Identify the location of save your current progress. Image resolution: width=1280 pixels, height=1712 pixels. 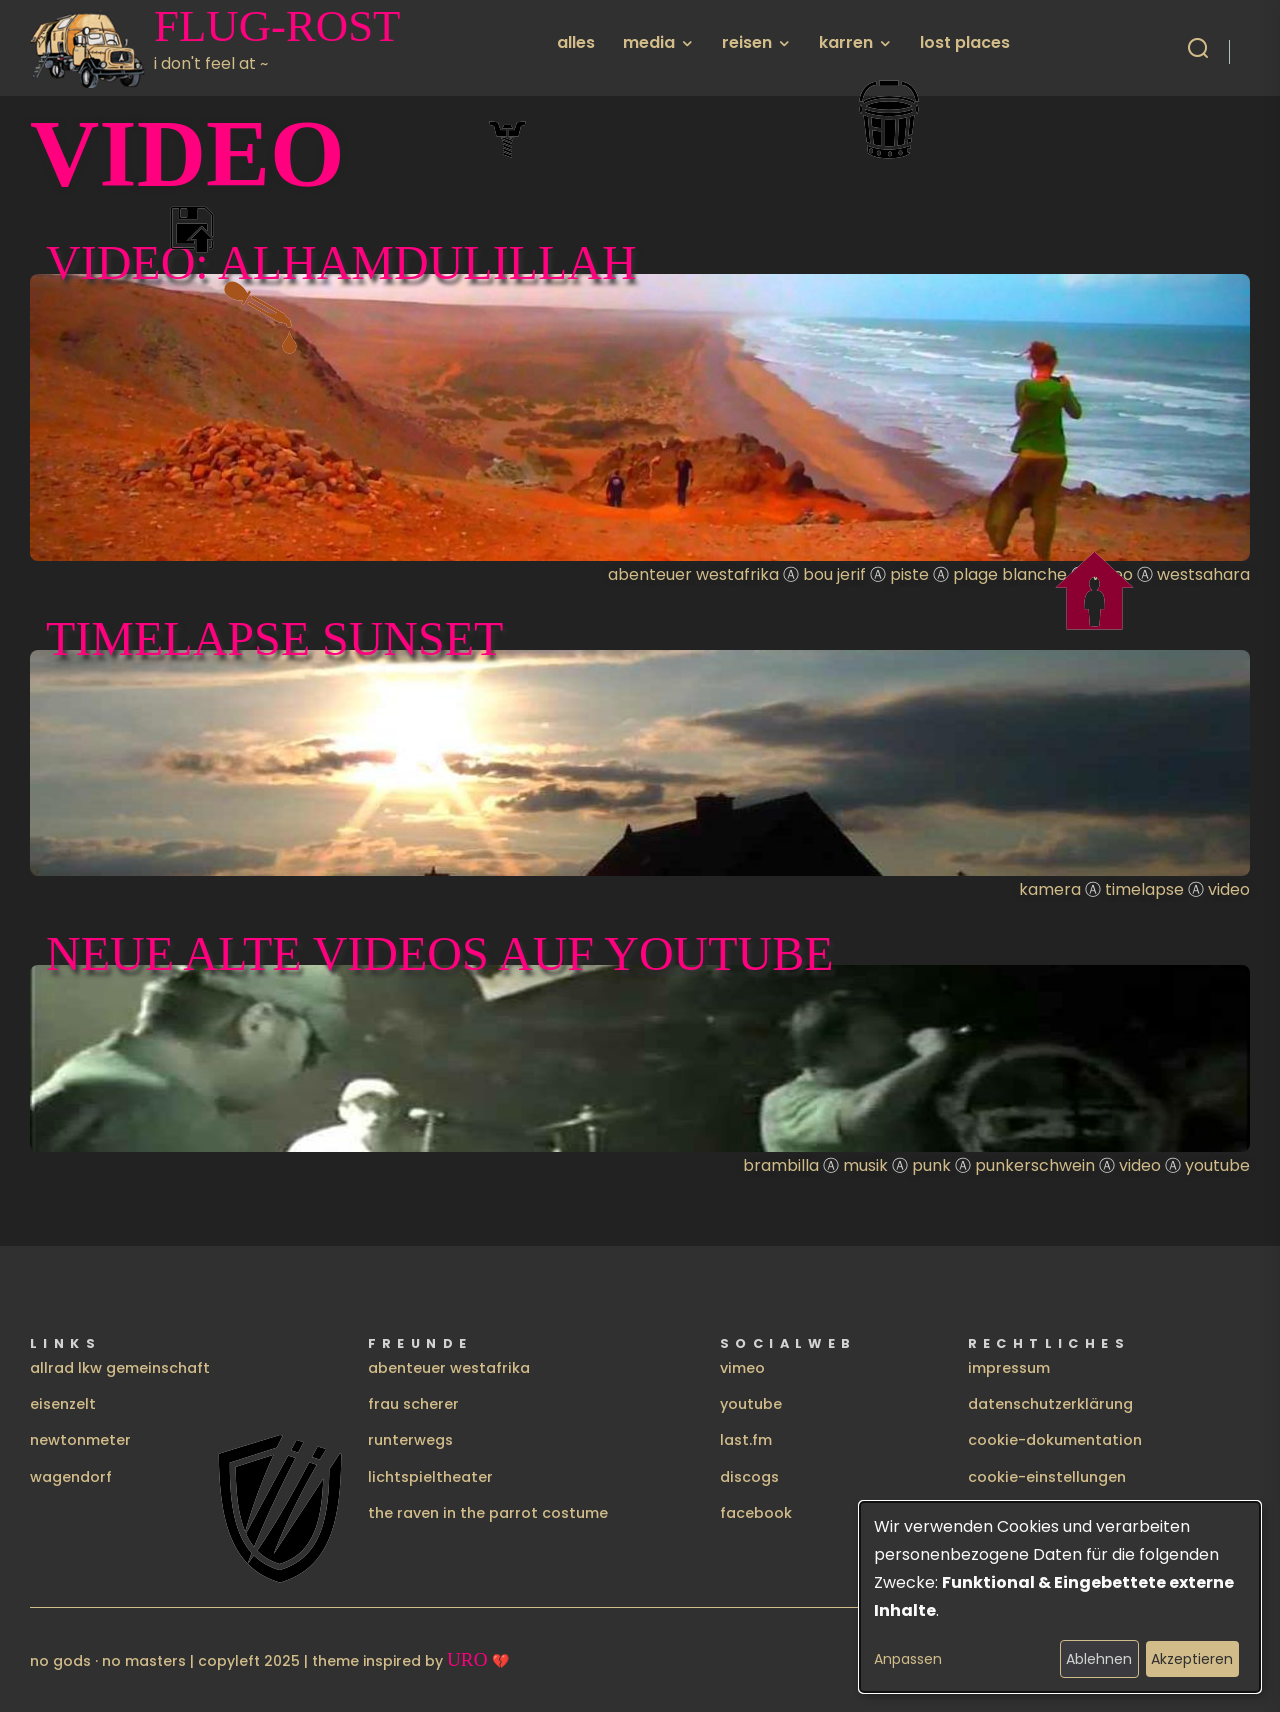
(192, 228).